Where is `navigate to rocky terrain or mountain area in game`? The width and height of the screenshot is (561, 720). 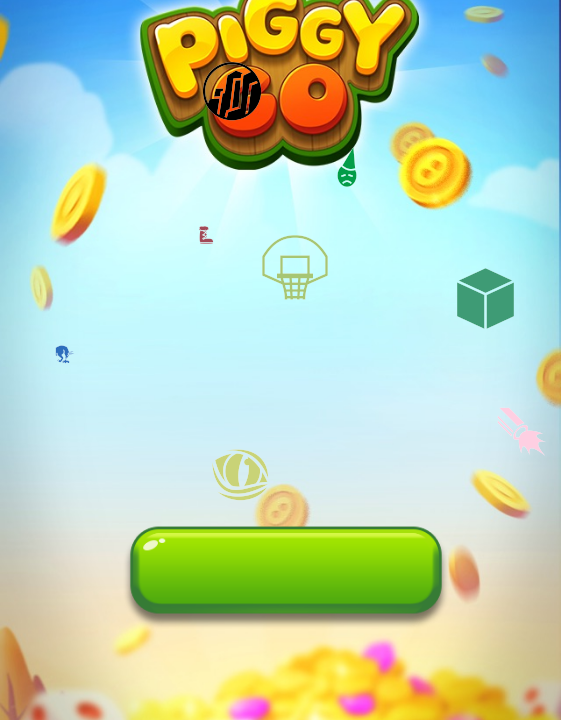
navigate to rocky terrain or mountain area in game is located at coordinates (232, 91).